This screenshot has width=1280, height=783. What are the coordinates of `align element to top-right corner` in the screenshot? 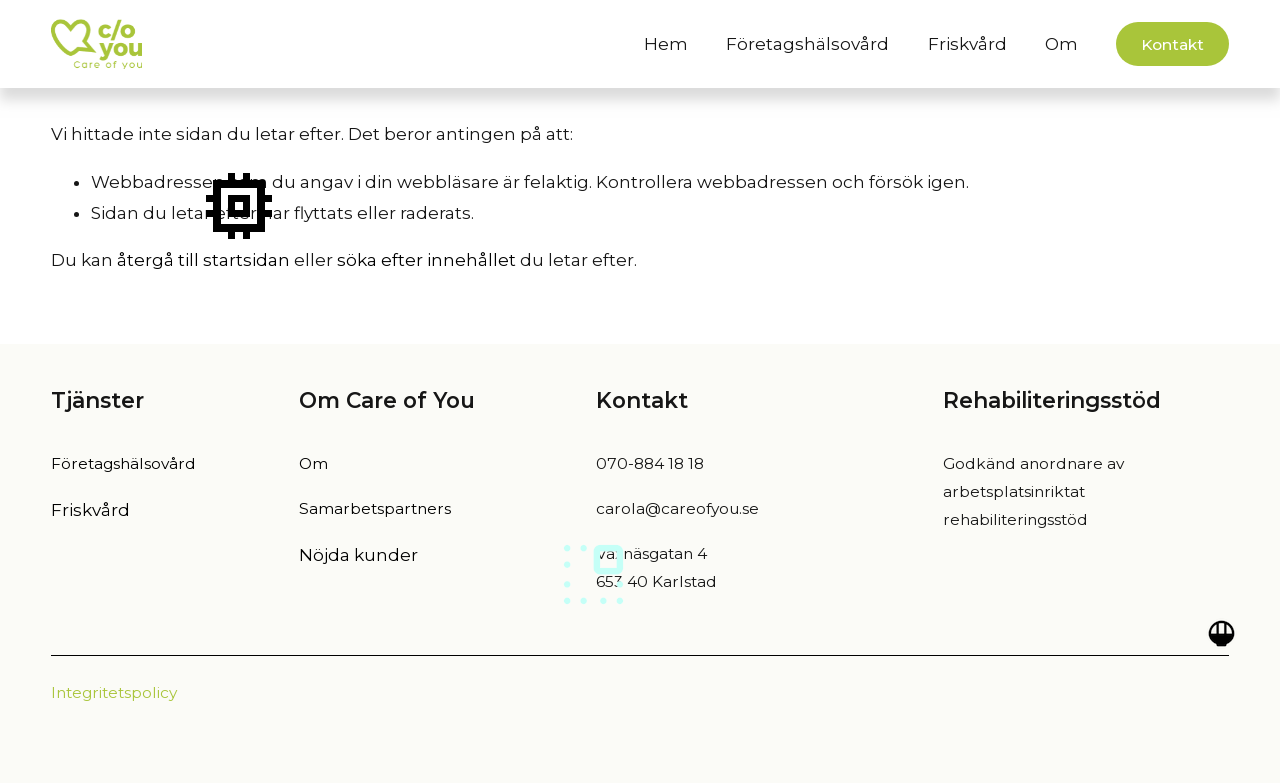 It's located at (593, 574).